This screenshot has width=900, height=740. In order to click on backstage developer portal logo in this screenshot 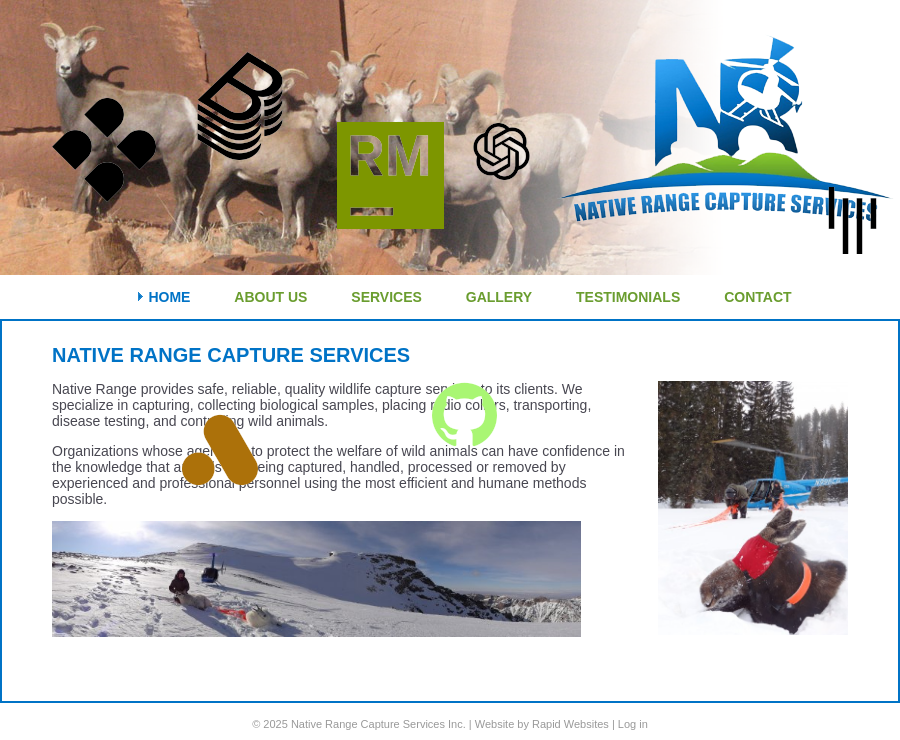, I will do `click(240, 106)`.